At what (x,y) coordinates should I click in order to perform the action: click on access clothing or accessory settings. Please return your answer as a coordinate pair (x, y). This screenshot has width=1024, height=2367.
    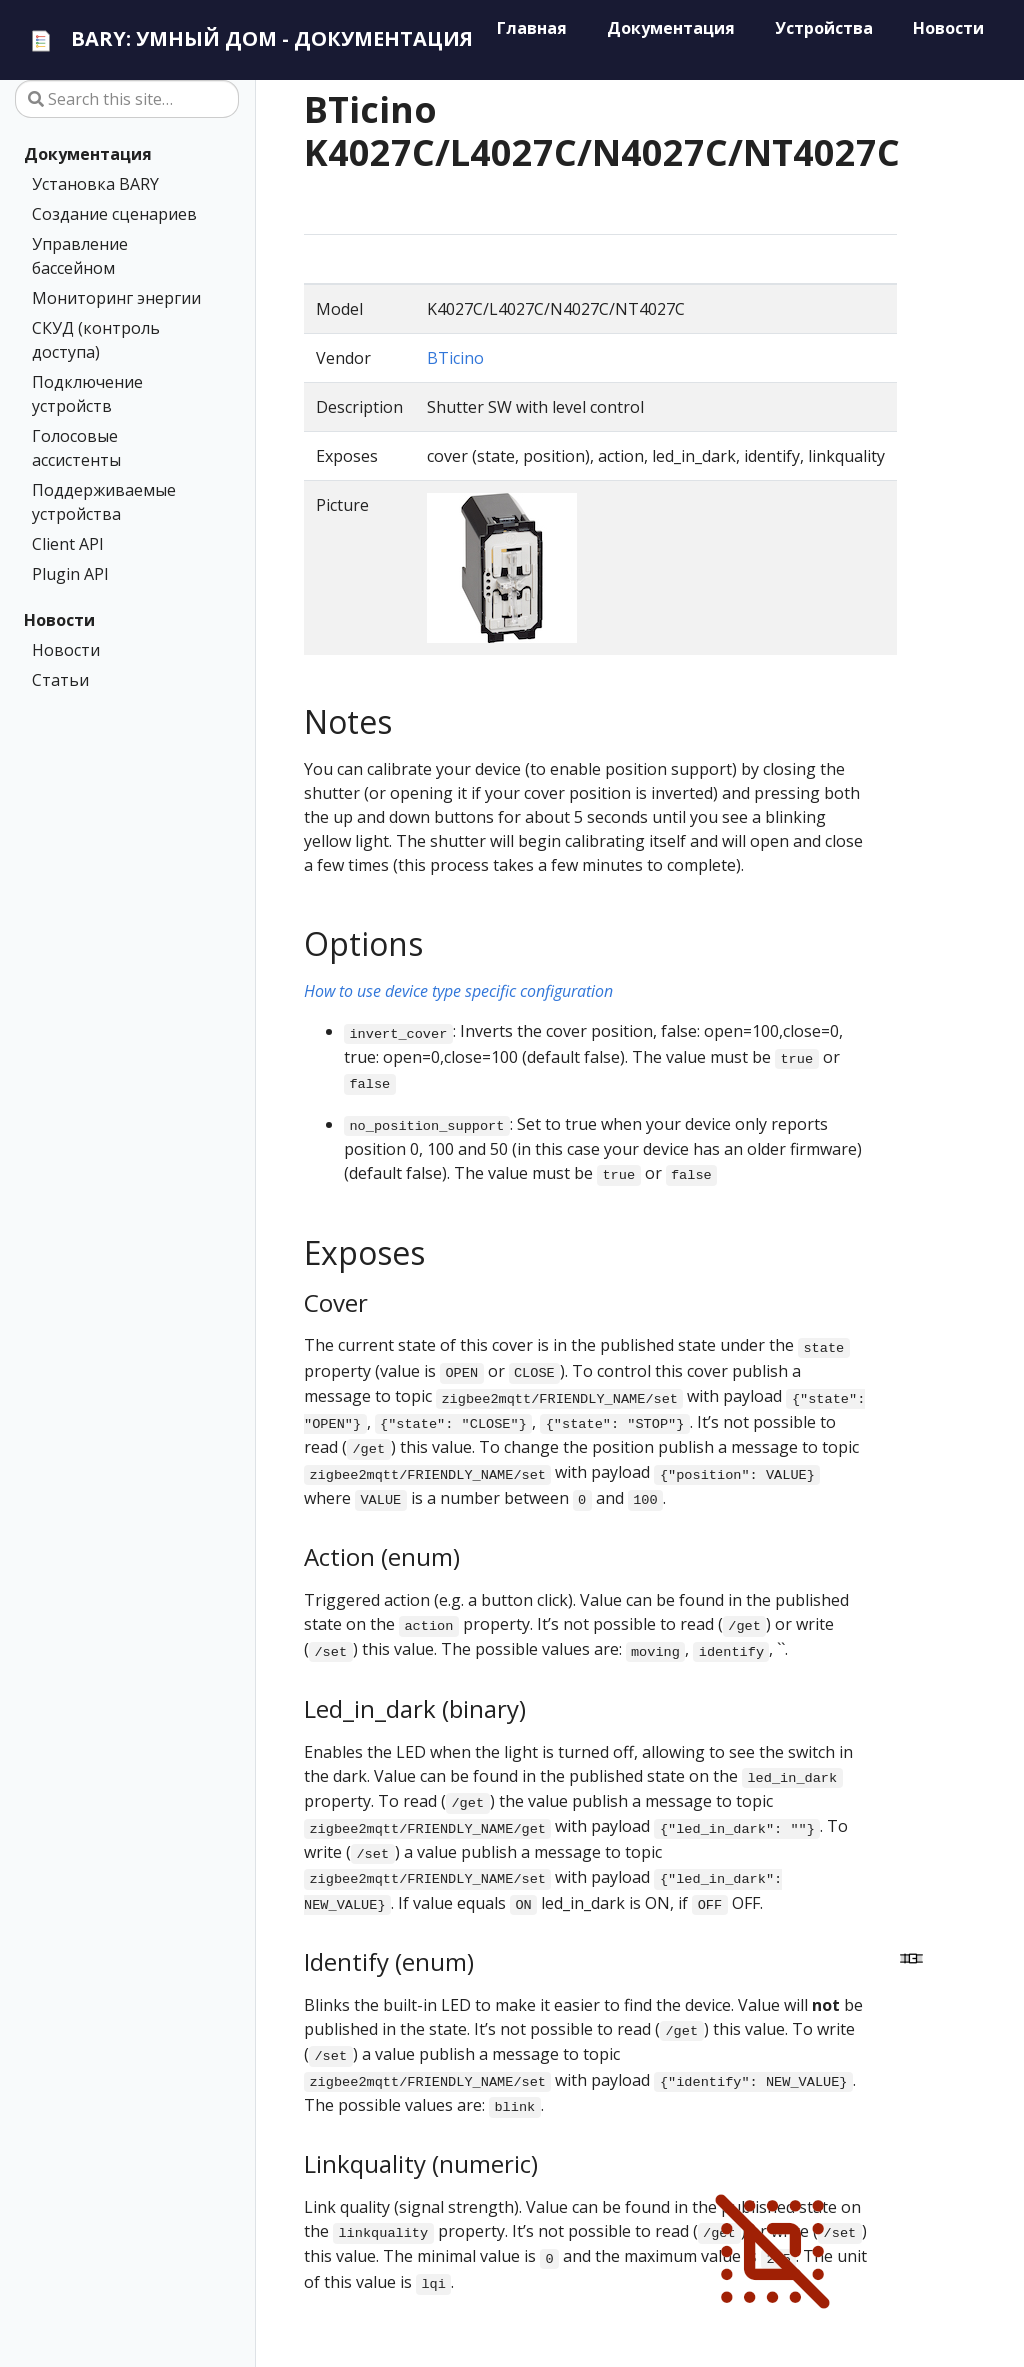
    Looking at the image, I should click on (911, 1958).